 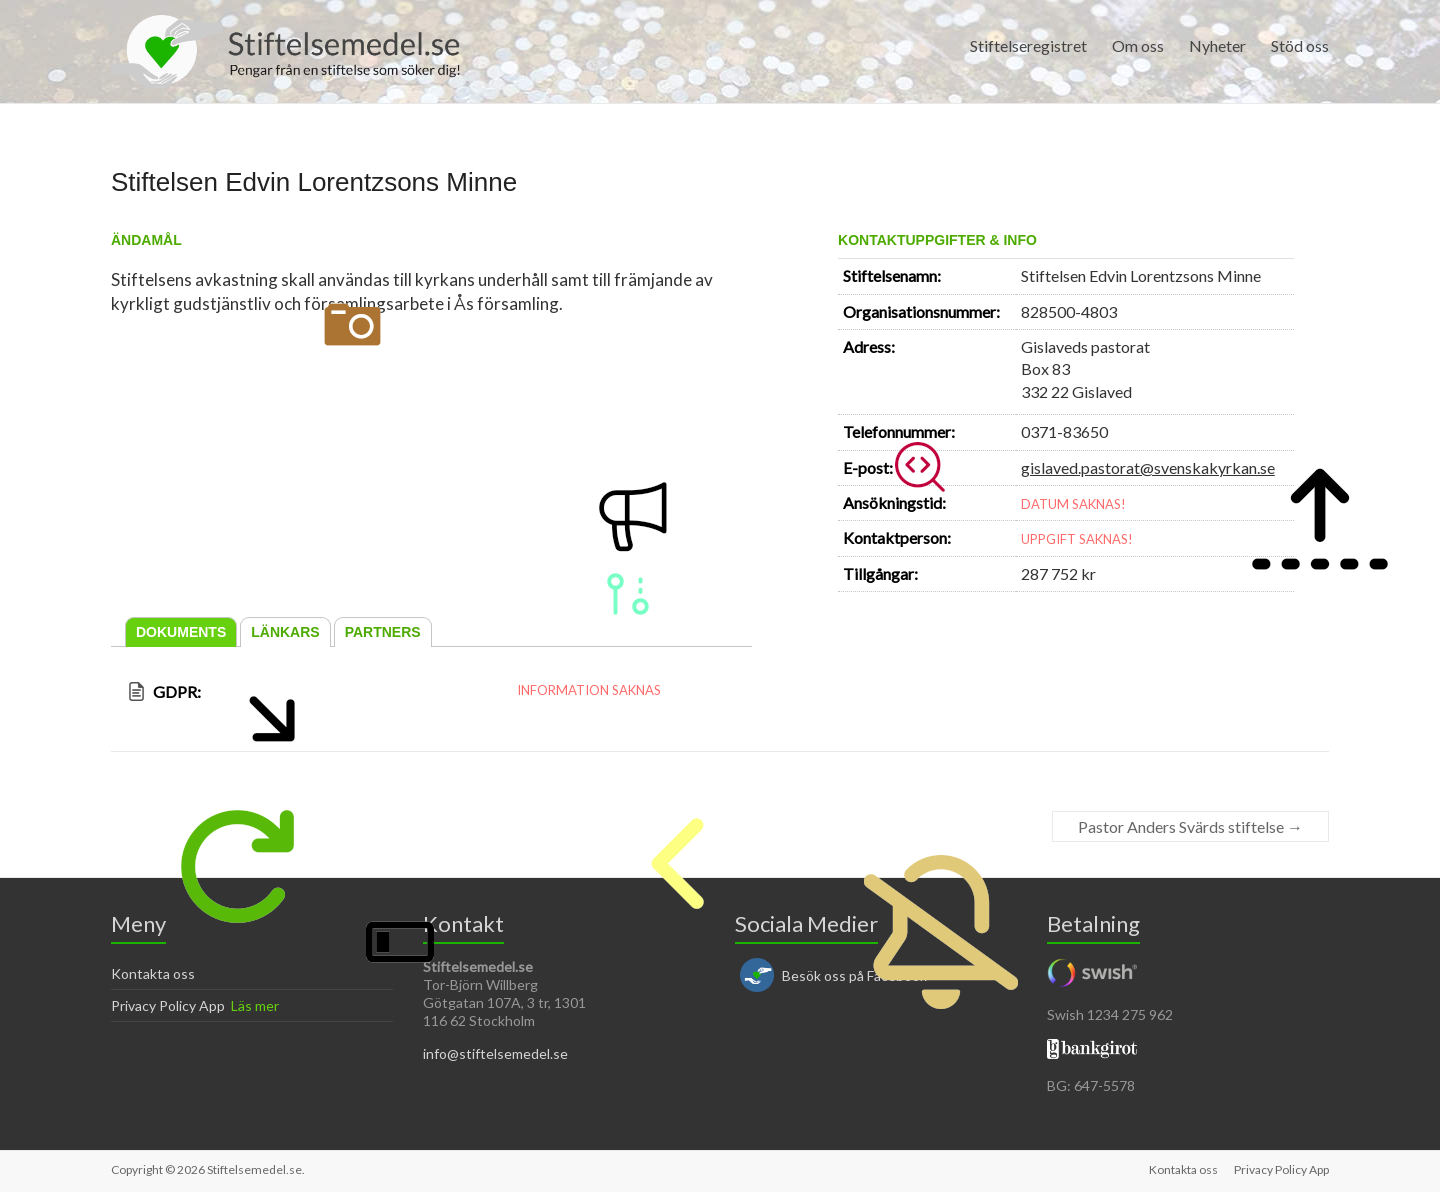 What do you see at coordinates (272, 719) in the screenshot?
I see `navigate to the next item diagonally` at bounding box center [272, 719].